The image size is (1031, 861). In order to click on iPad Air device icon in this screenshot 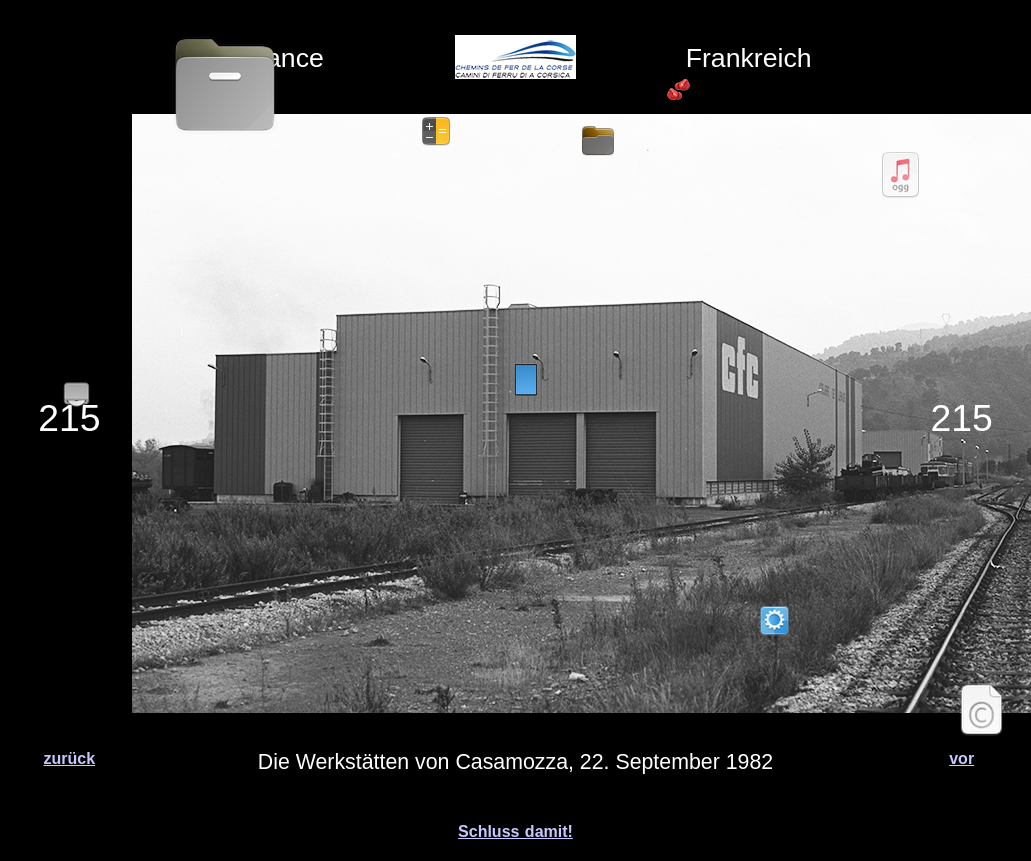, I will do `click(526, 380)`.